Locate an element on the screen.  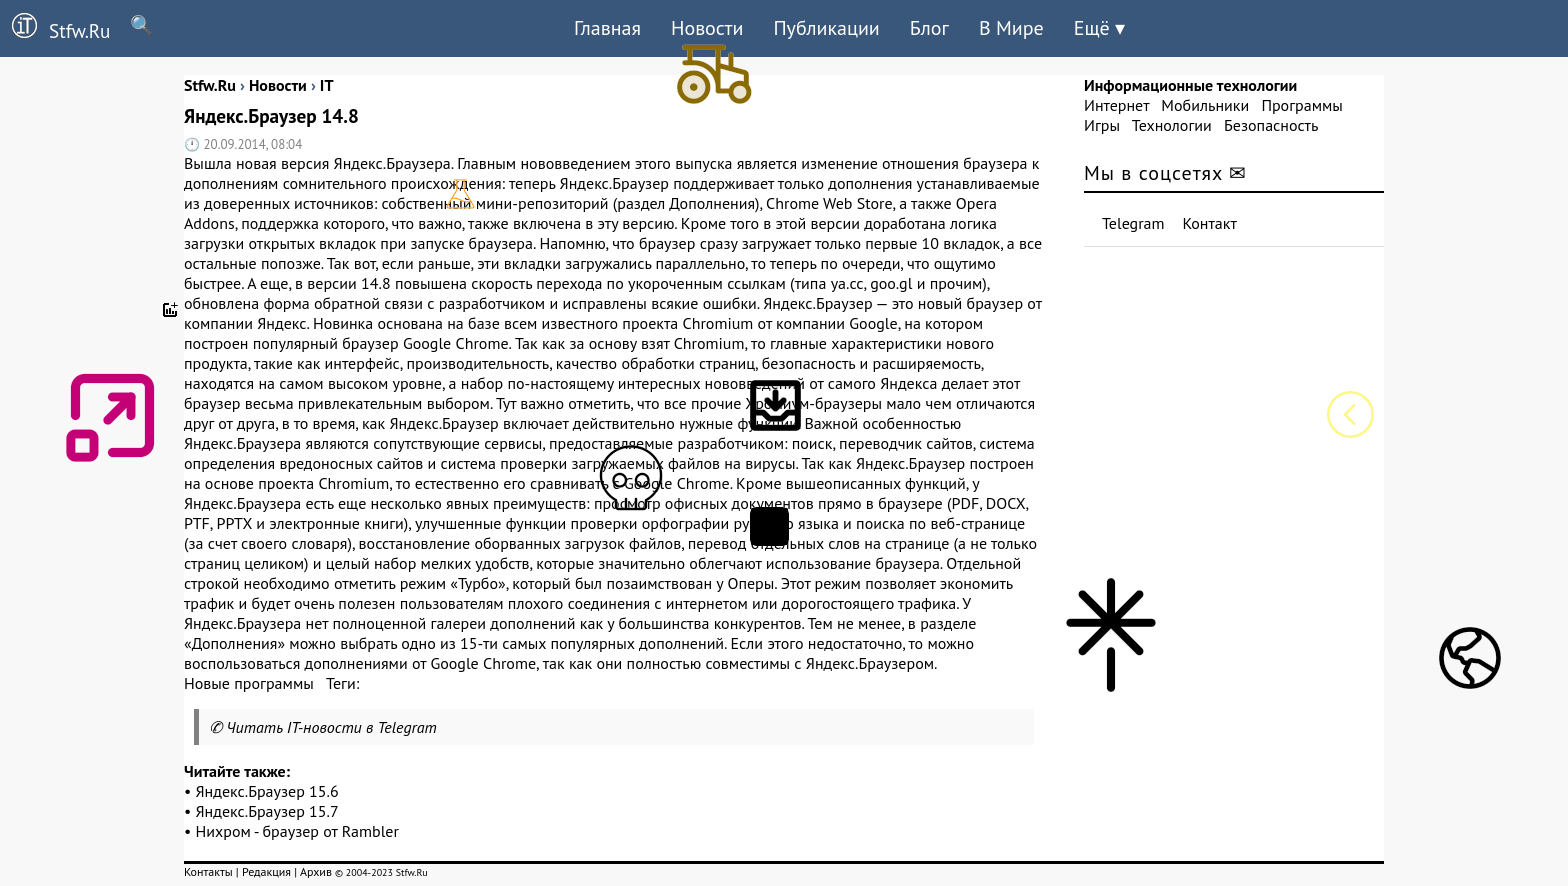
access lab or experimental features is located at coordinates (460, 194).